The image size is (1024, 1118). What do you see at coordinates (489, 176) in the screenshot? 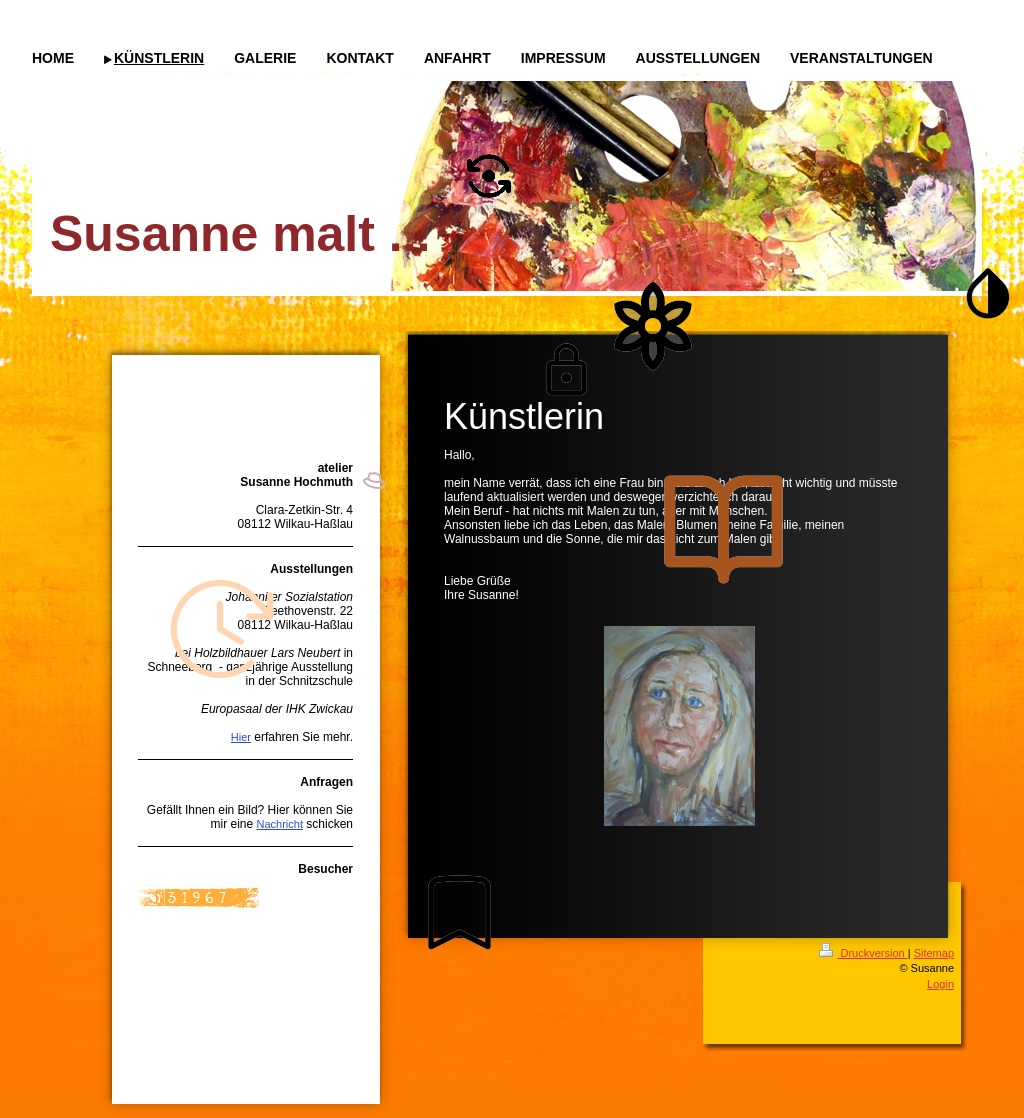
I see `switch between front and rear camera` at bounding box center [489, 176].